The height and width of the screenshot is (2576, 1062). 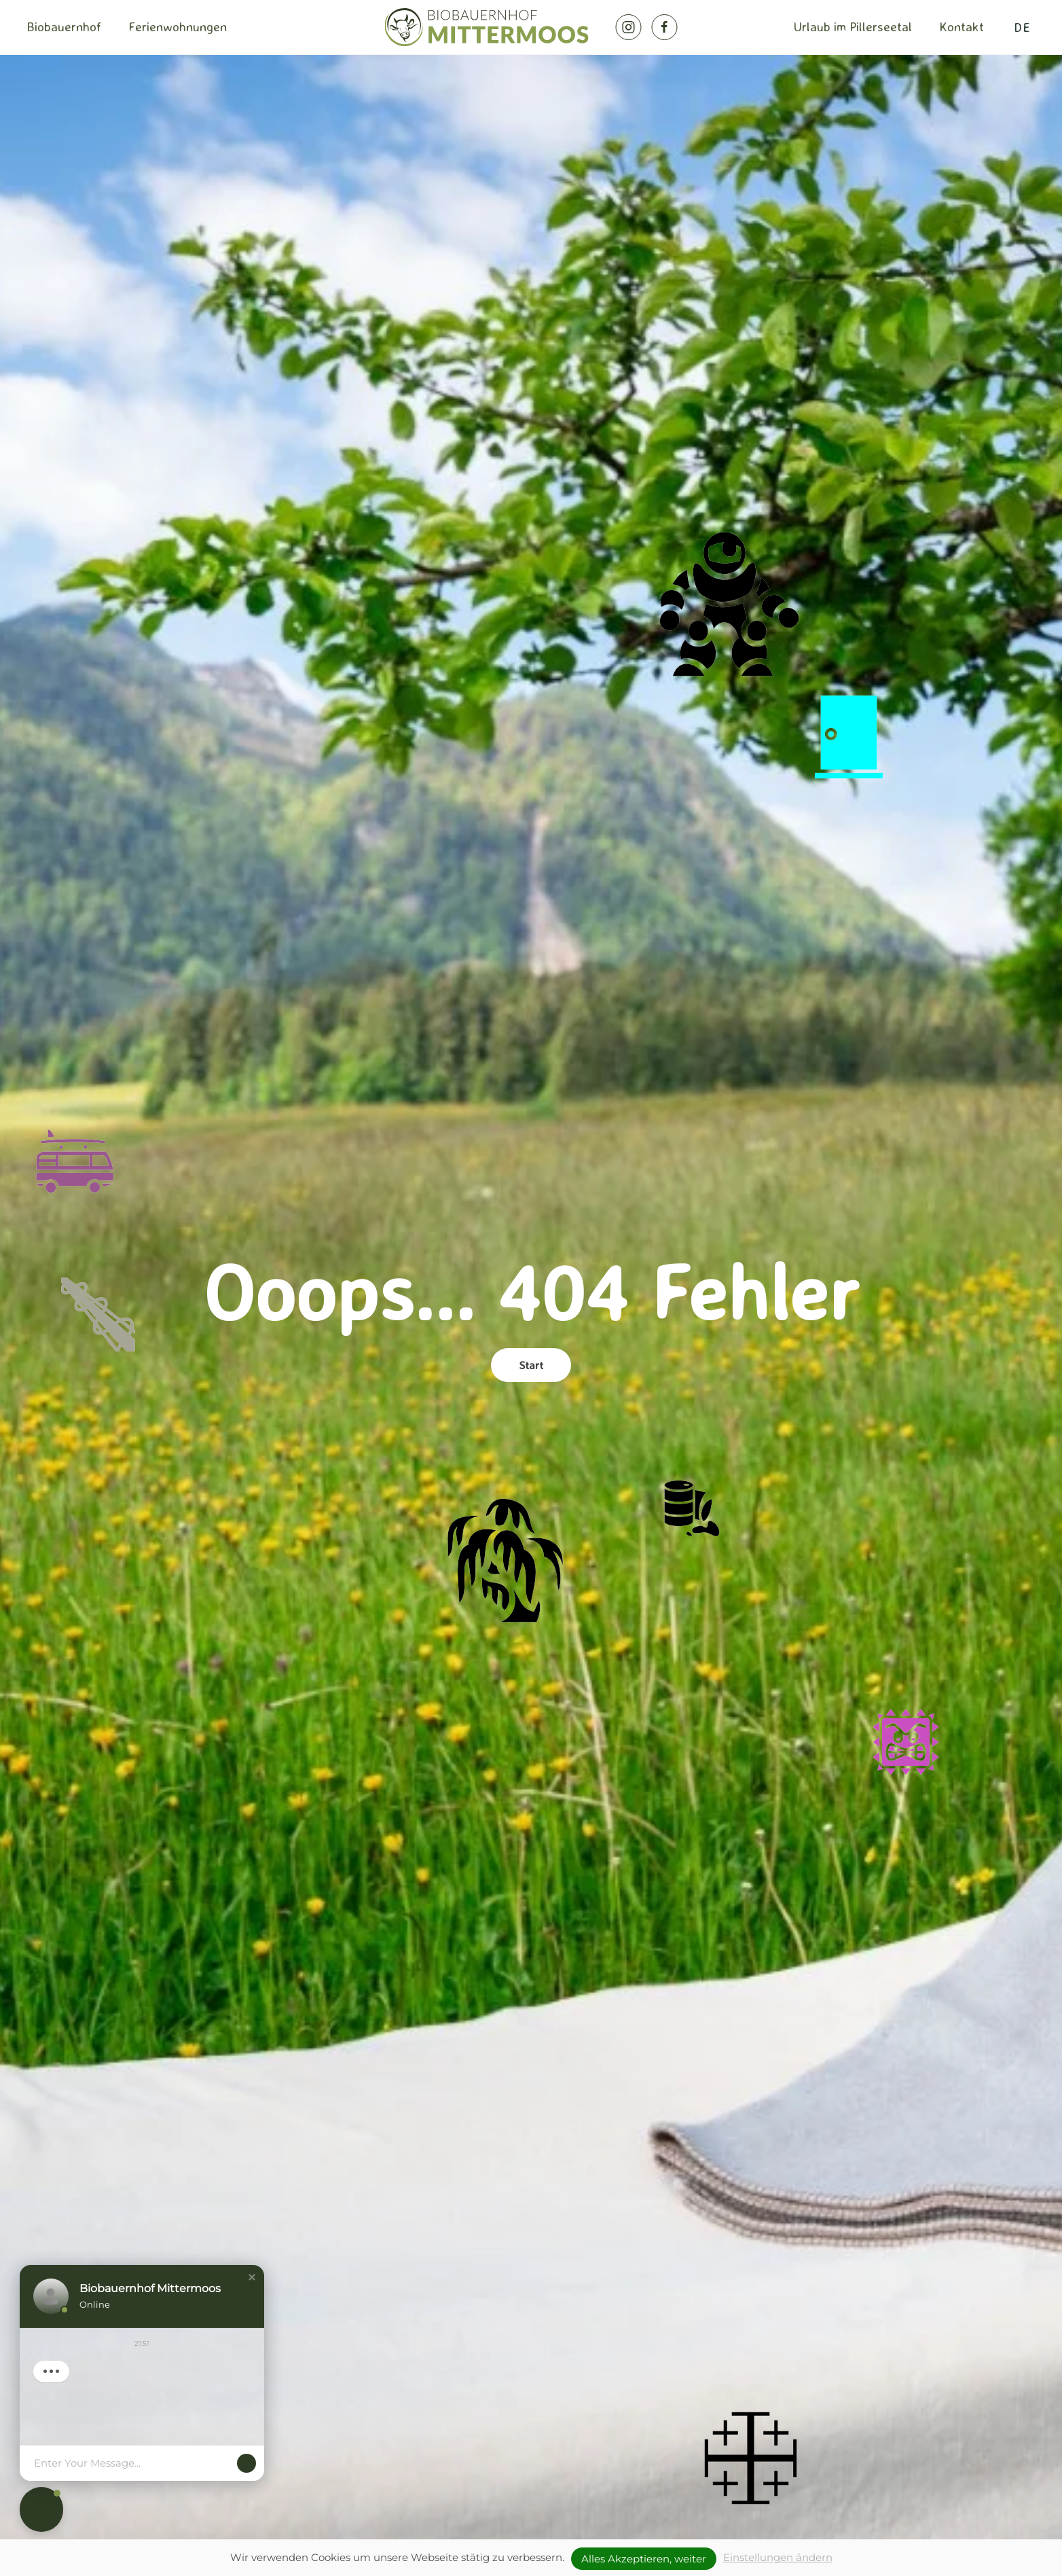 I want to click on religious or faith-based content indicator, so click(x=750, y=2458).